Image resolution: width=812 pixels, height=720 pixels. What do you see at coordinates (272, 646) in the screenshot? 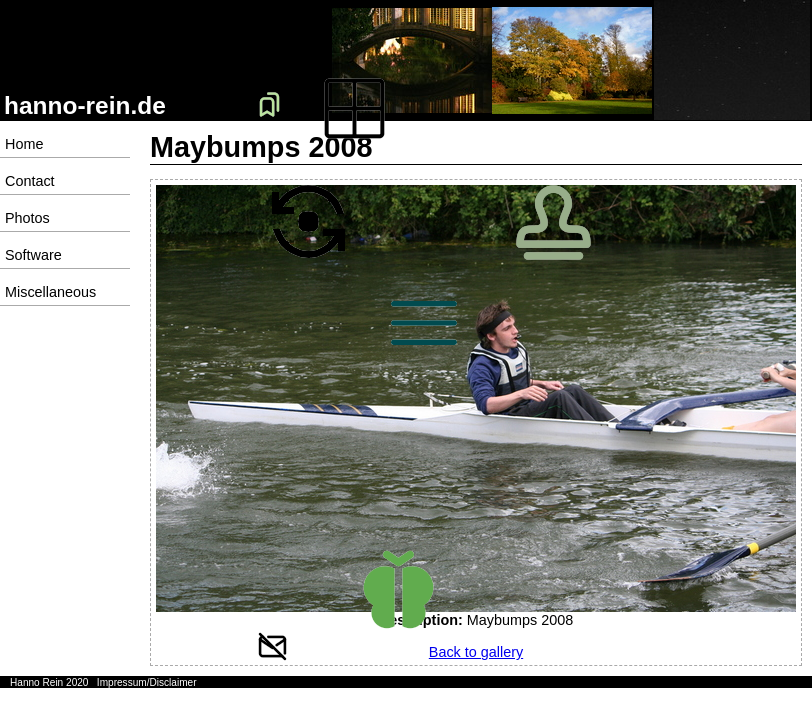
I see `email notifications disabled` at bounding box center [272, 646].